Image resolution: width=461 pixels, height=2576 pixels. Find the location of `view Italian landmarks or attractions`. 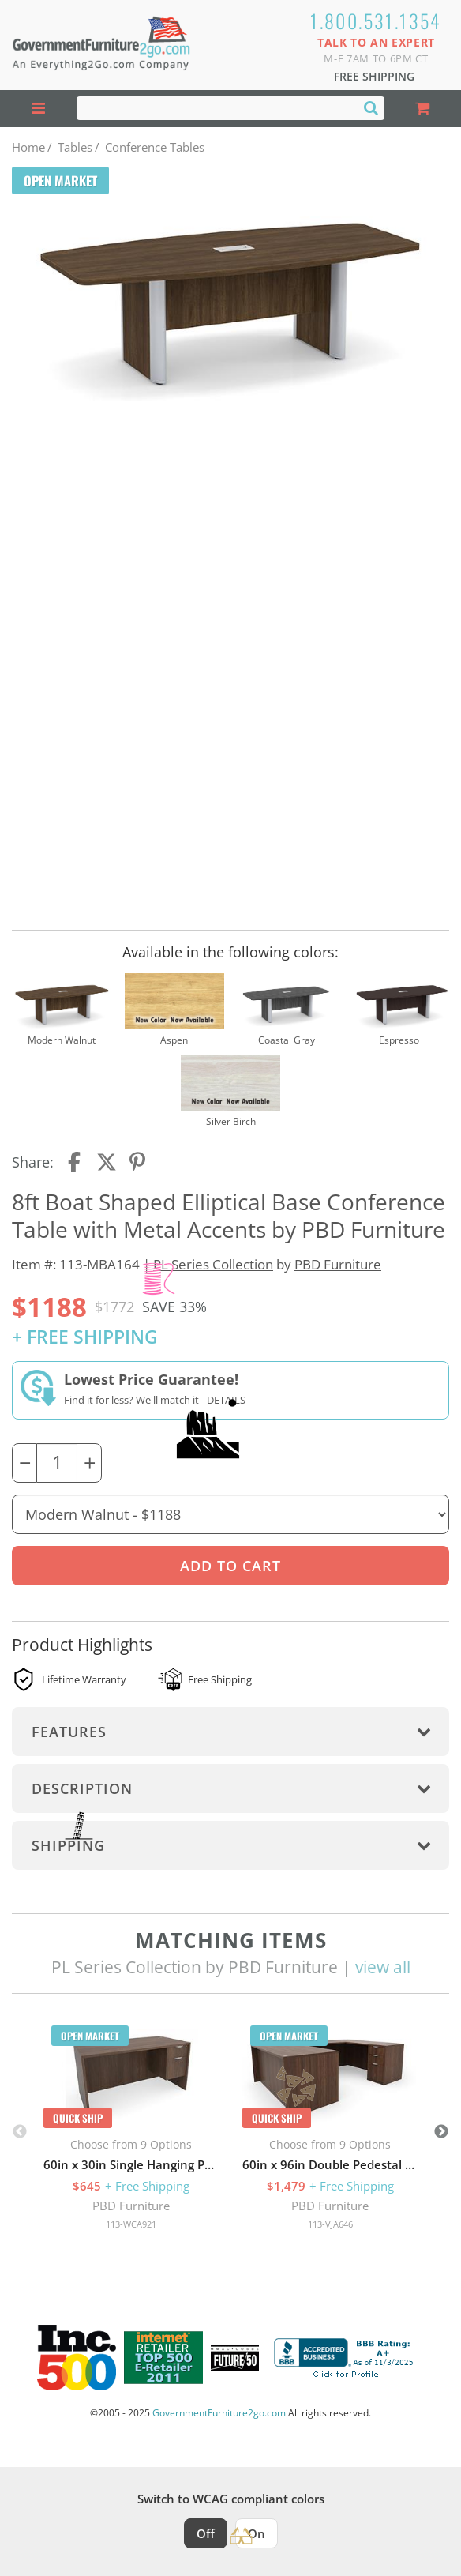

view Italian landmarks or attractions is located at coordinates (79, 1826).